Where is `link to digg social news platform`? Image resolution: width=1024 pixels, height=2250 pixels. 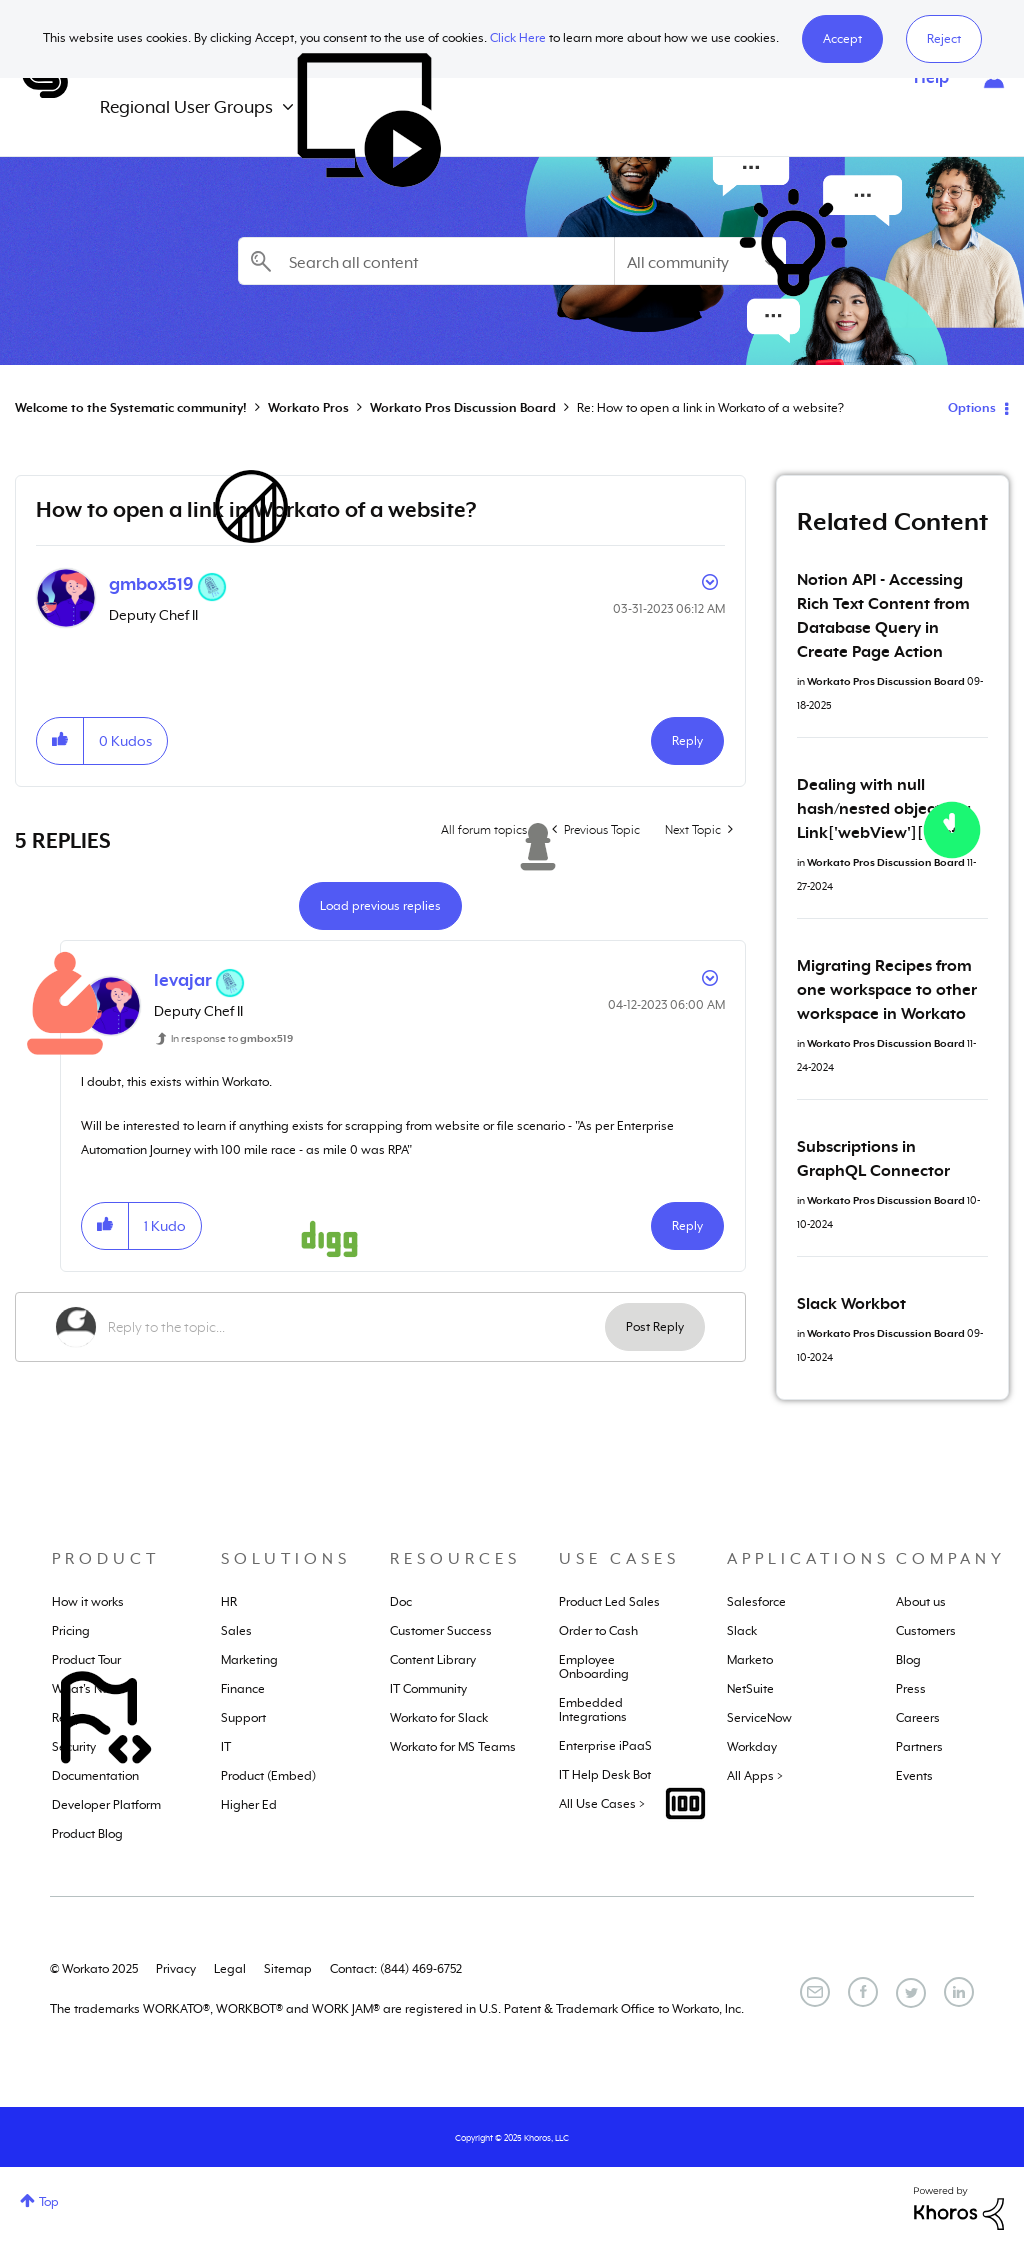
link to digg social news platform is located at coordinates (329, 1237).